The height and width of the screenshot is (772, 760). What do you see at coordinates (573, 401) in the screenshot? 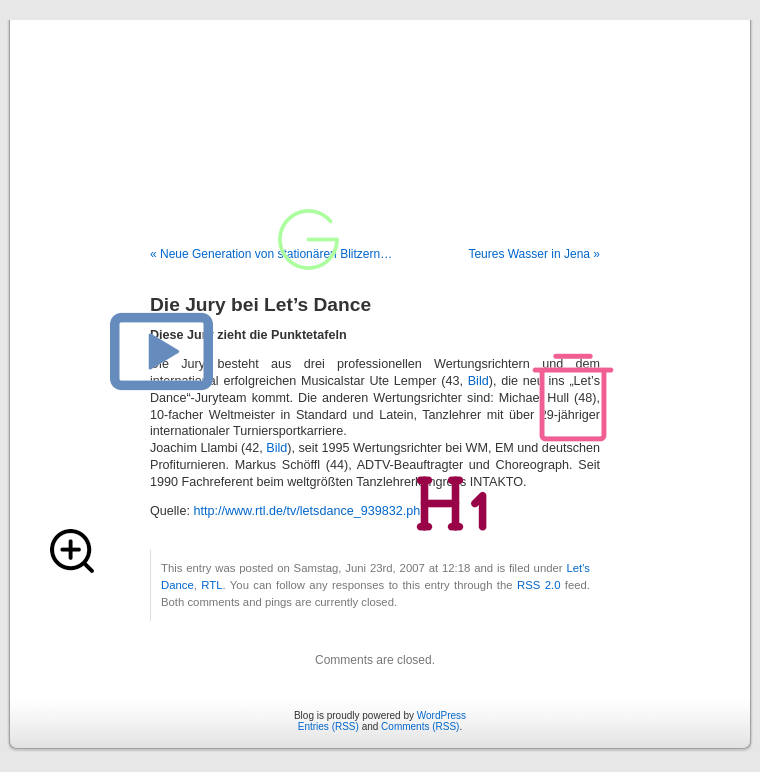
I see `delete this item` at bounding box center [573, 401].